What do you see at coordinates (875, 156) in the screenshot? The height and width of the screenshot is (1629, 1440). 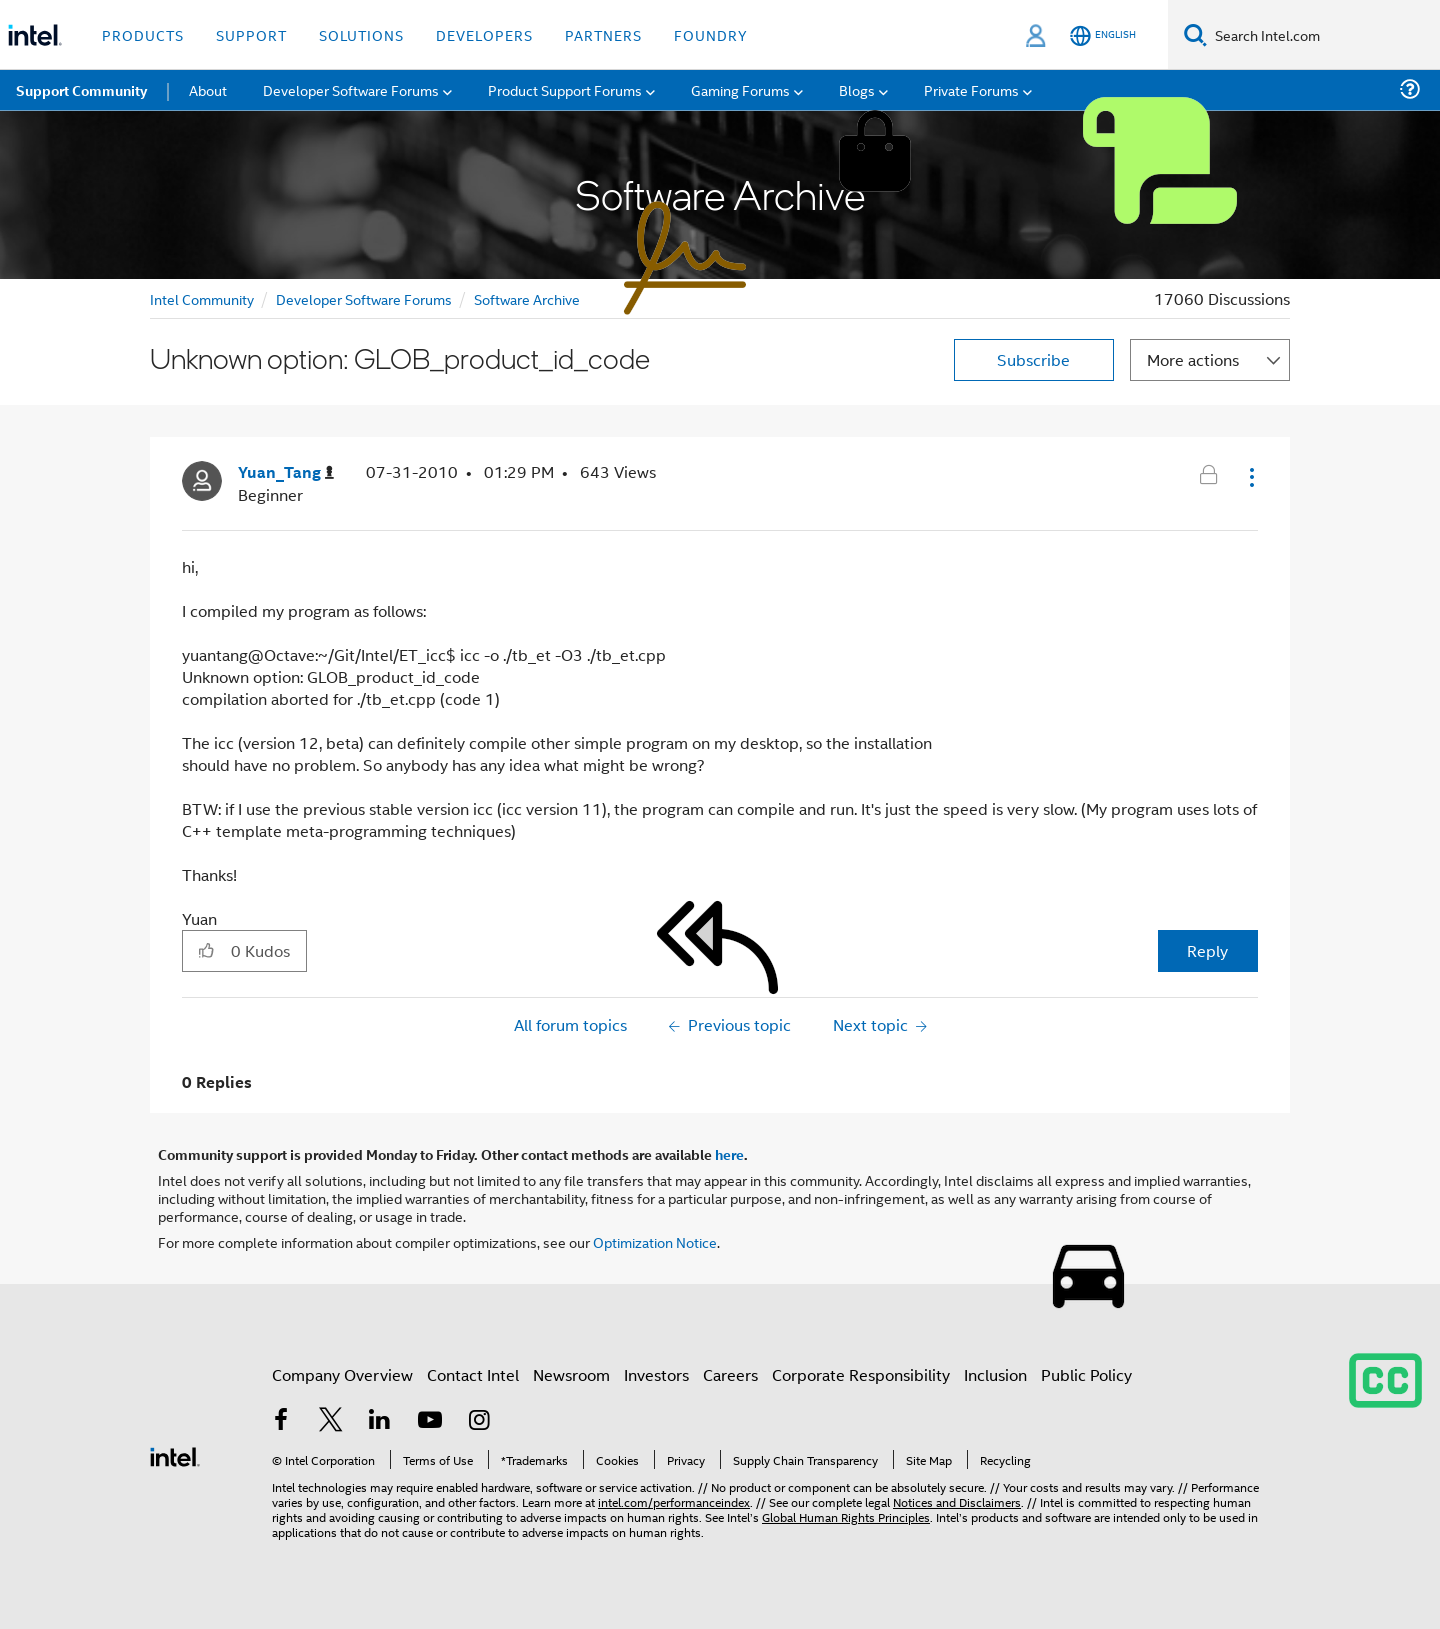 I see `view your shopping bag` at bounding box center [875, 156].